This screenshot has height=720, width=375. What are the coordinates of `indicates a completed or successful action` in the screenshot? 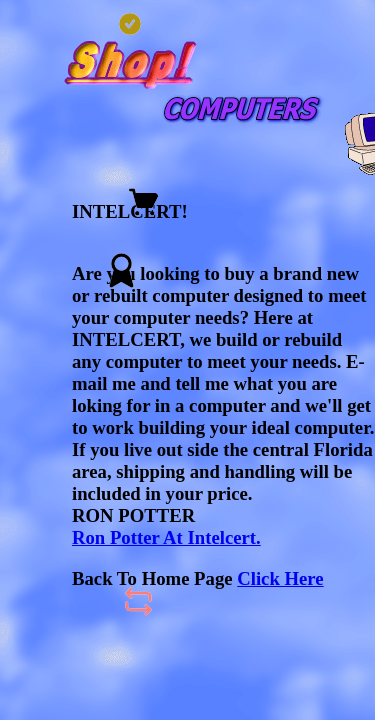 It's located at (130, 24).